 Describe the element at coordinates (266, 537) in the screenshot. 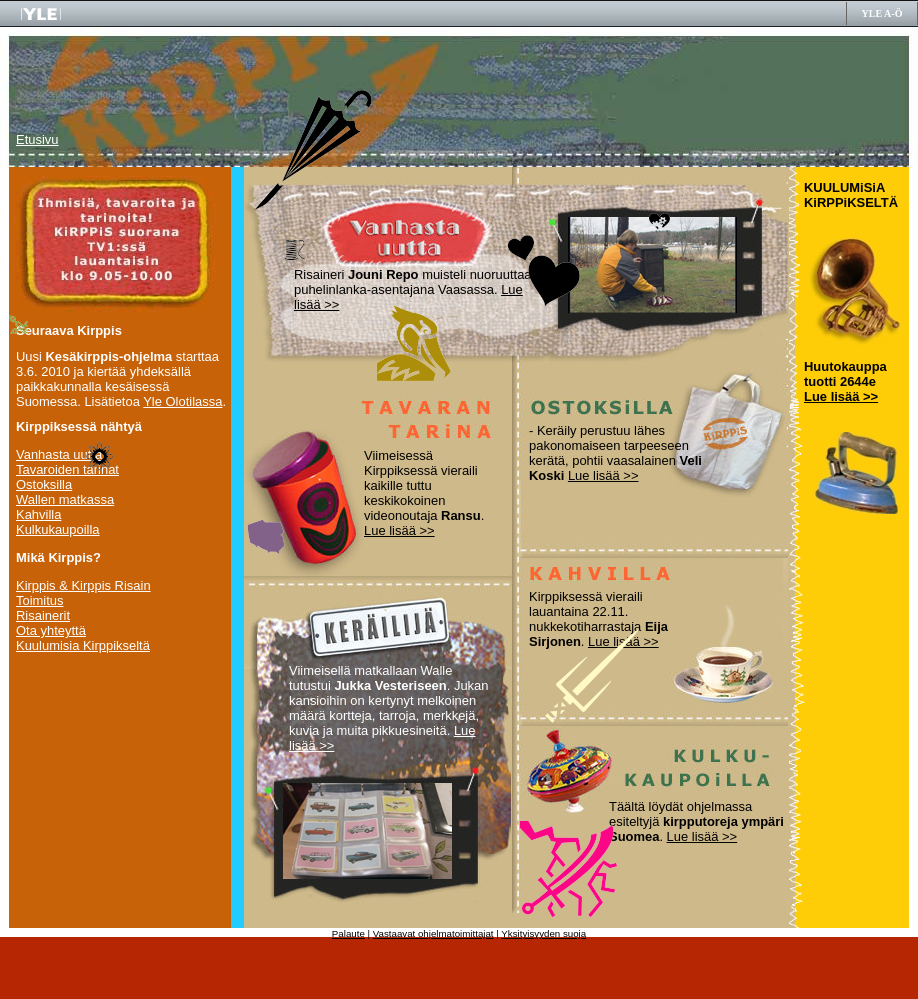

I see `select Poland as your country or region` at that location.